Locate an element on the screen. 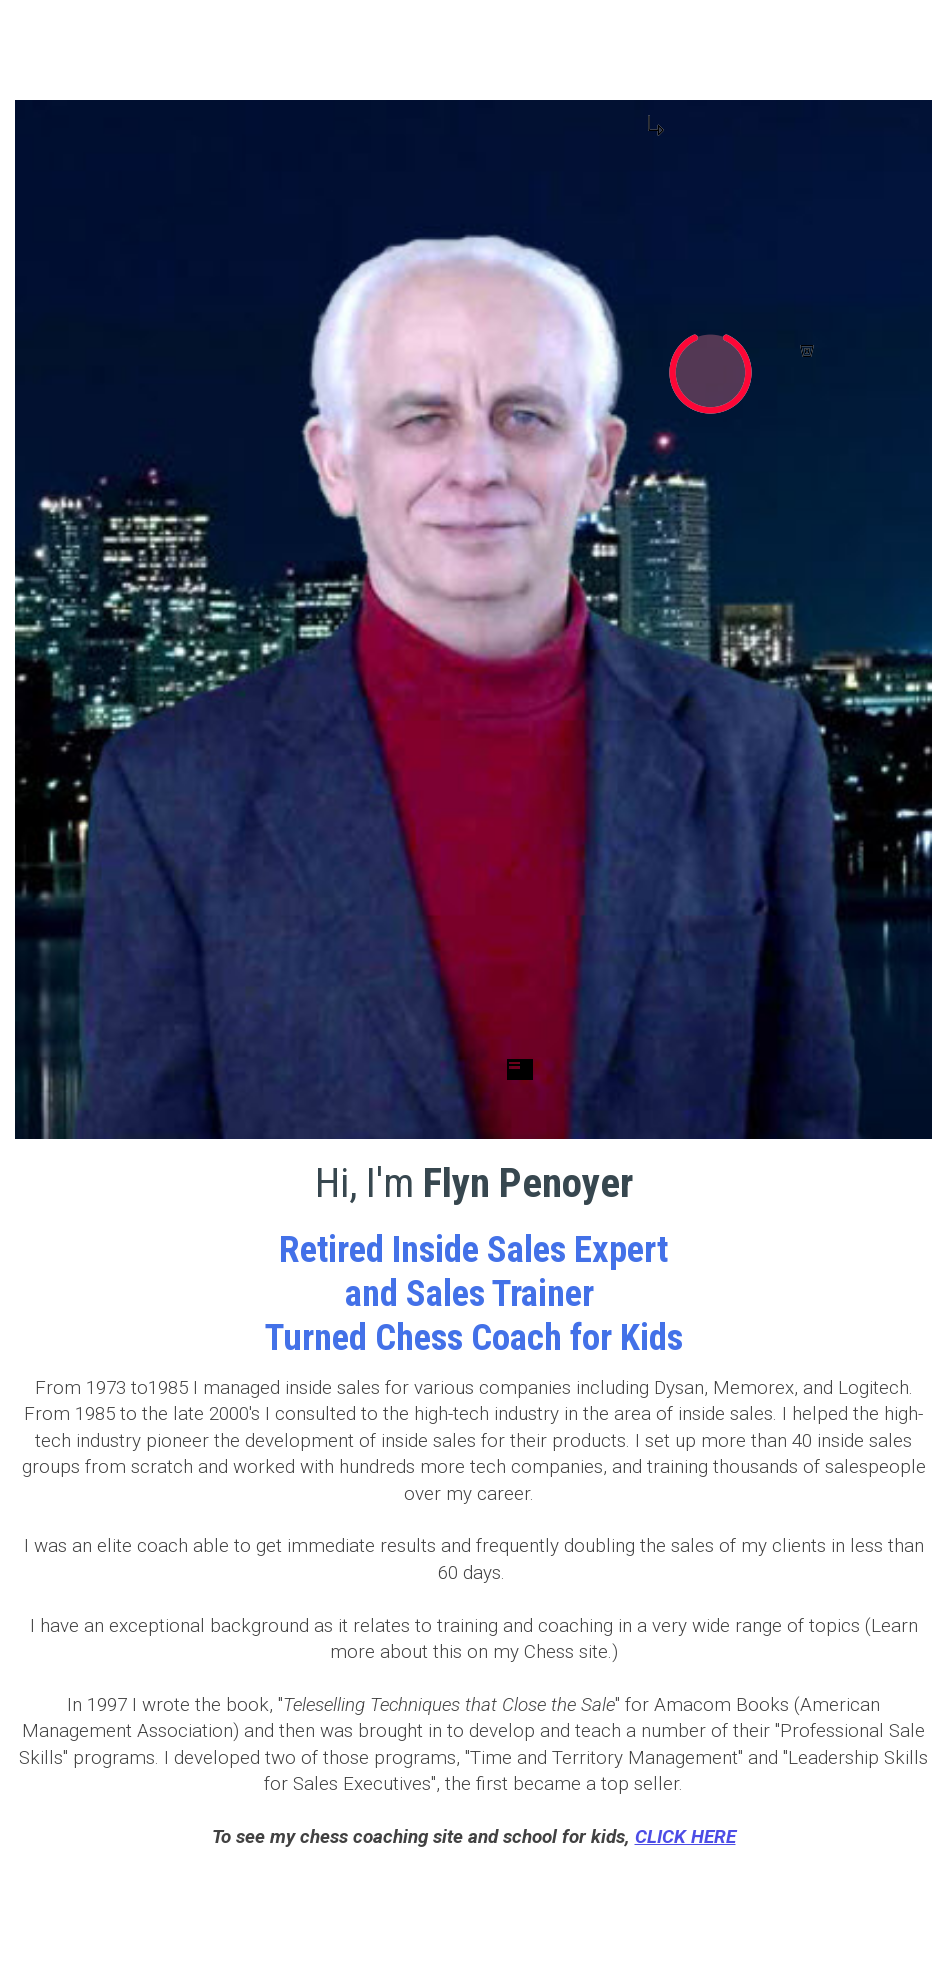  open Bitbucket repository is located at coordinates (807, 351).